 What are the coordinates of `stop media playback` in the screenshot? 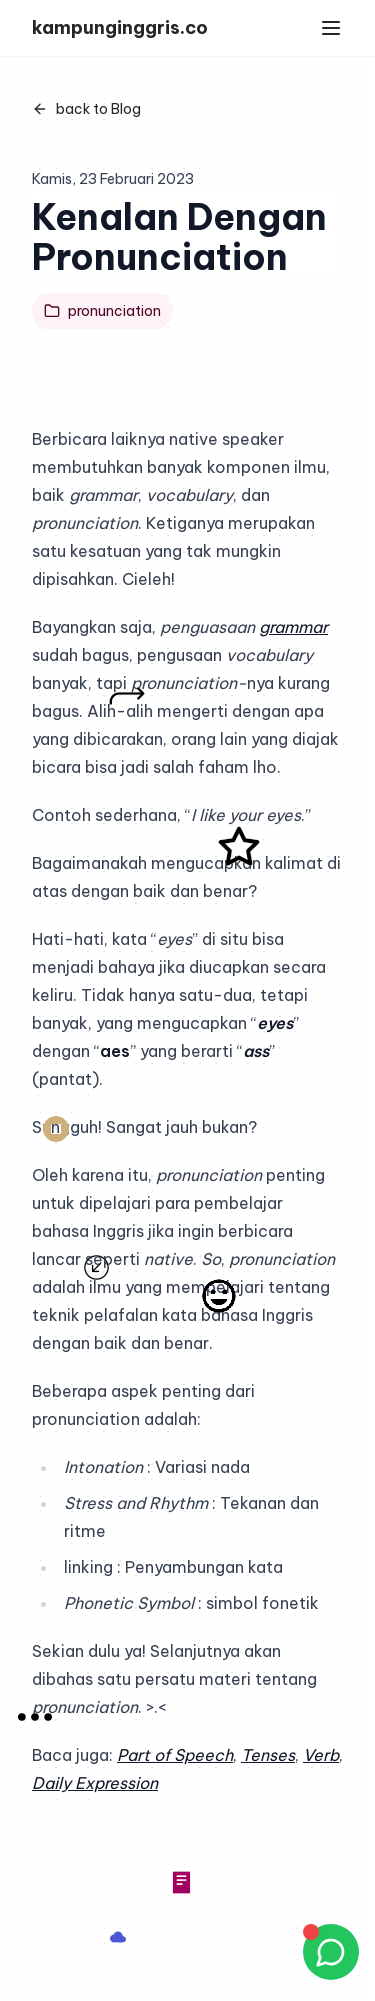 It's located at (56, 1129).